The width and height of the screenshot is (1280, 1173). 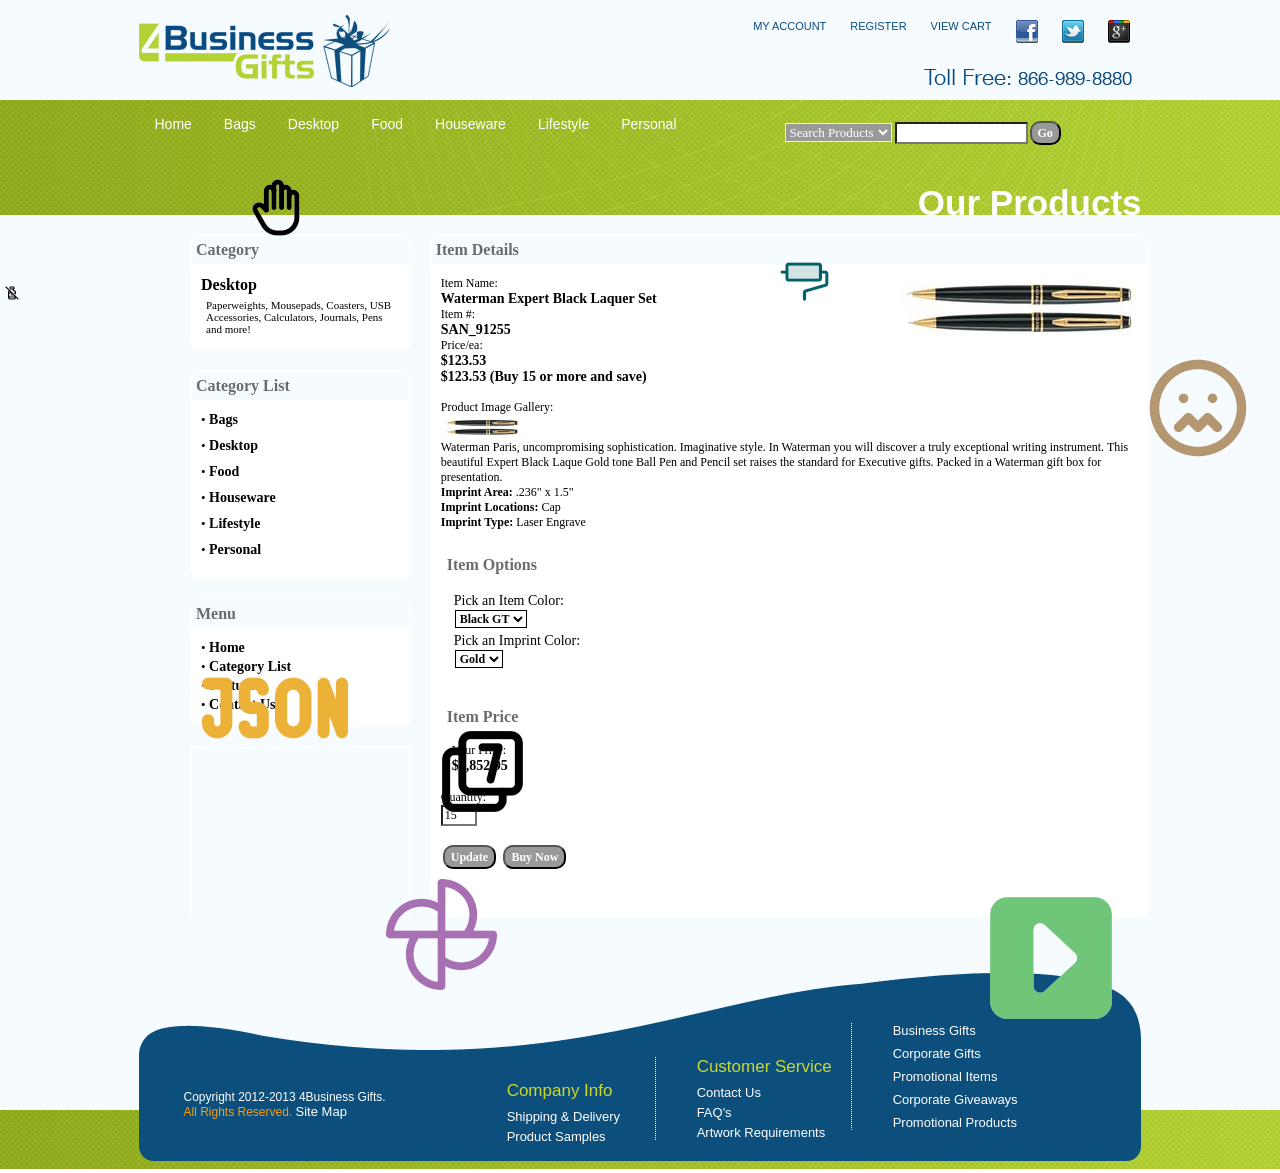 What do you see at coordinates (804, 278) in the screenshot?
I see `customize theme or appearance settings` at bounding box center [804, 278].